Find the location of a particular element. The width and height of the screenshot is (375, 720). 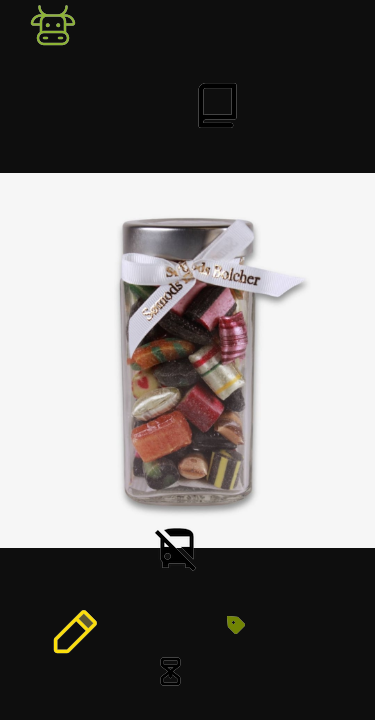

no transfer available at this stop is located at coordinates (177, 549).